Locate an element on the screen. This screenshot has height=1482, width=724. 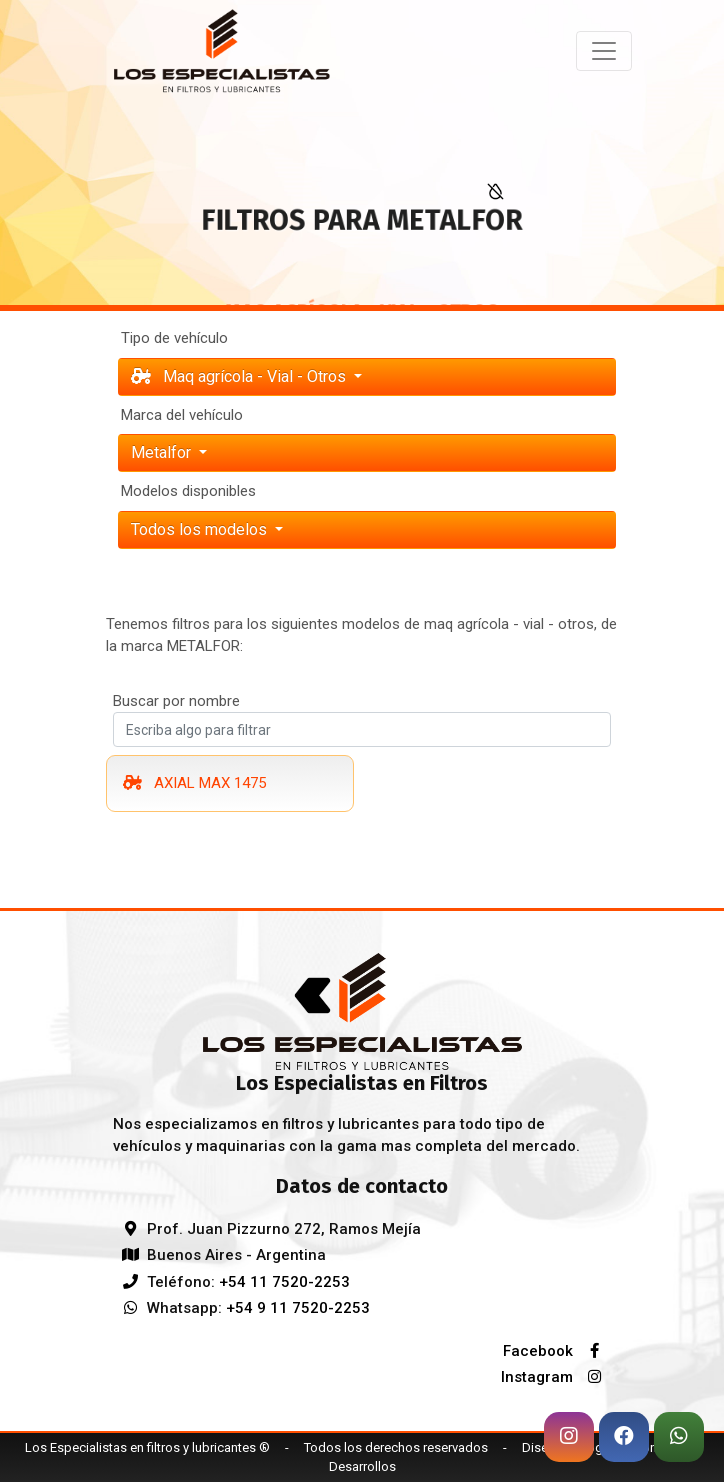
navigate to the previous item or section is located at coordinates (312, 995).